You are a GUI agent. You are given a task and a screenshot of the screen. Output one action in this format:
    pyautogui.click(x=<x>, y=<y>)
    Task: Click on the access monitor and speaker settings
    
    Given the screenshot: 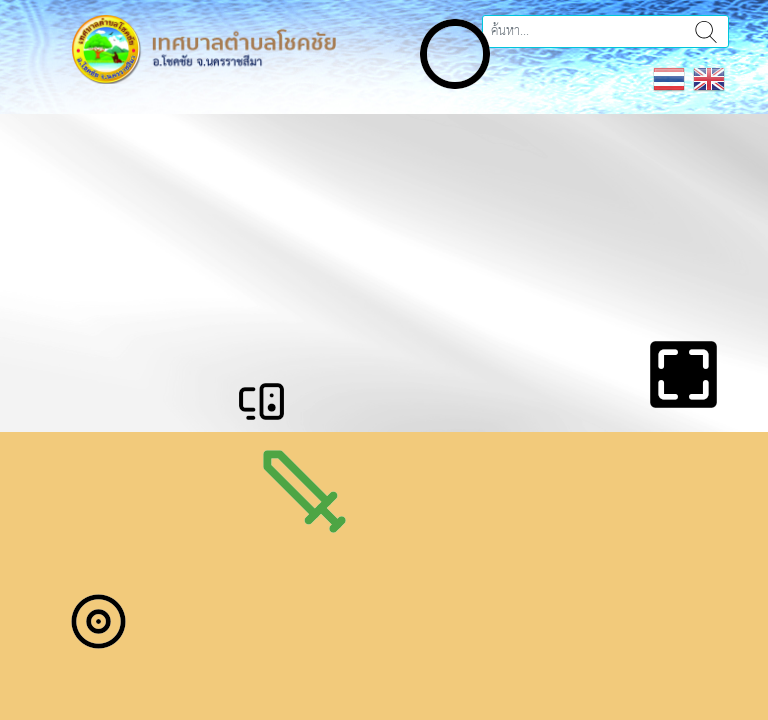 What is the action you would take?
    pyautogui.click(x=261, y=401)
    